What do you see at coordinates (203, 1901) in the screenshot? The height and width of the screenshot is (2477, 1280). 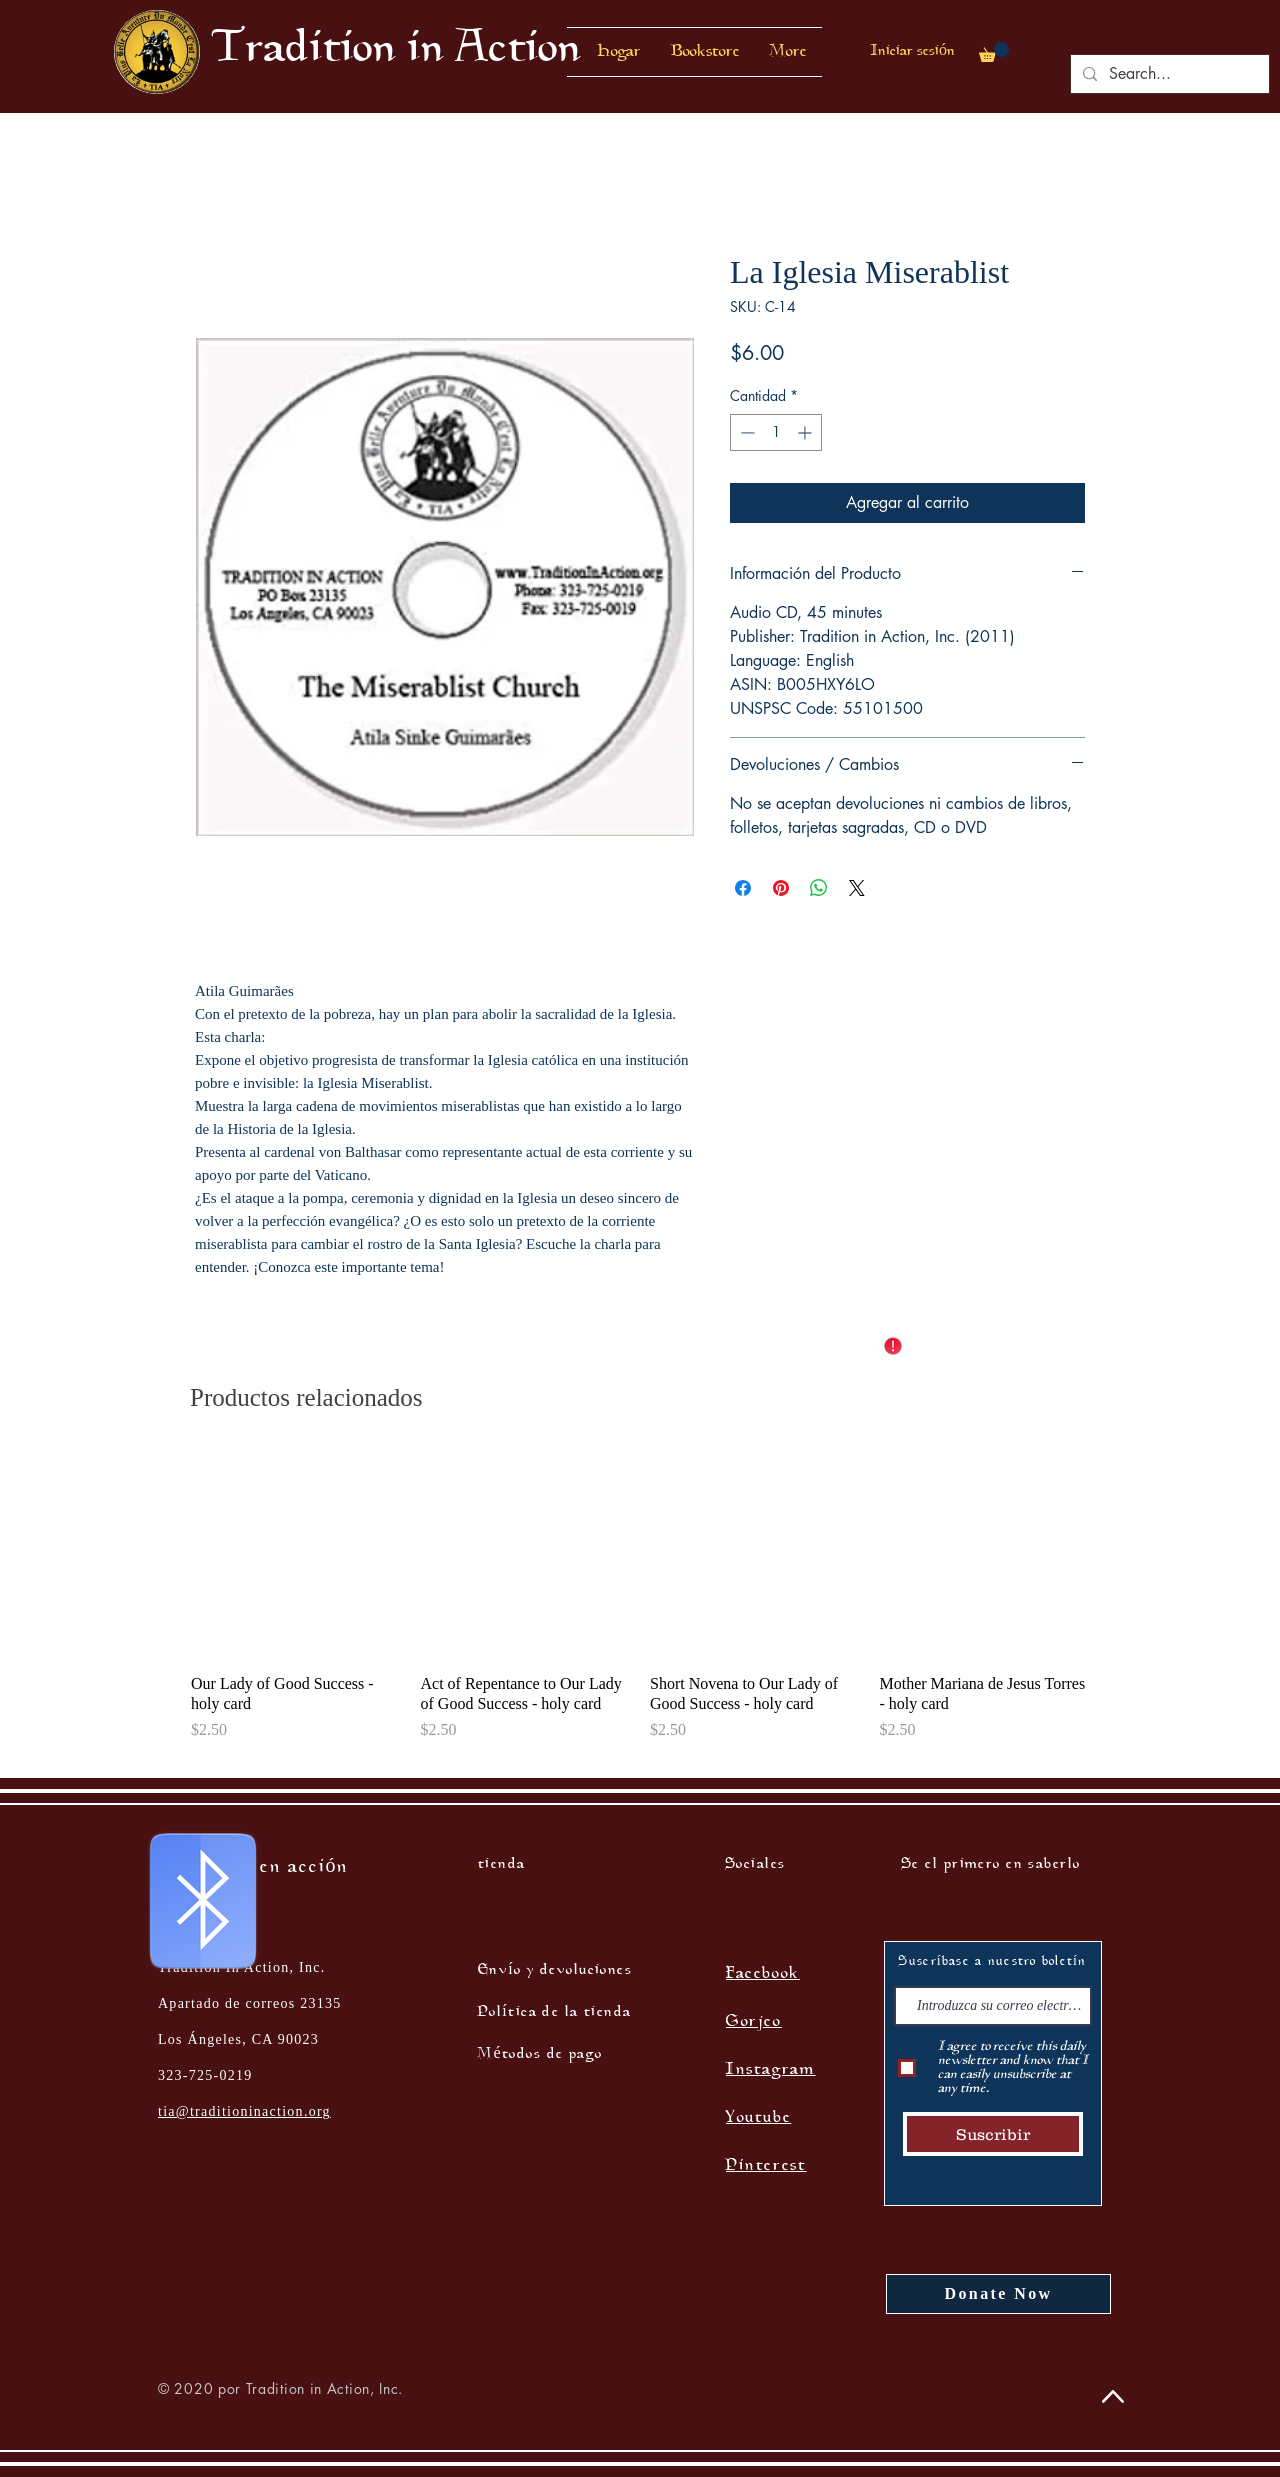 I see `open bluetooth settings` at bounding box center [203, 1901].